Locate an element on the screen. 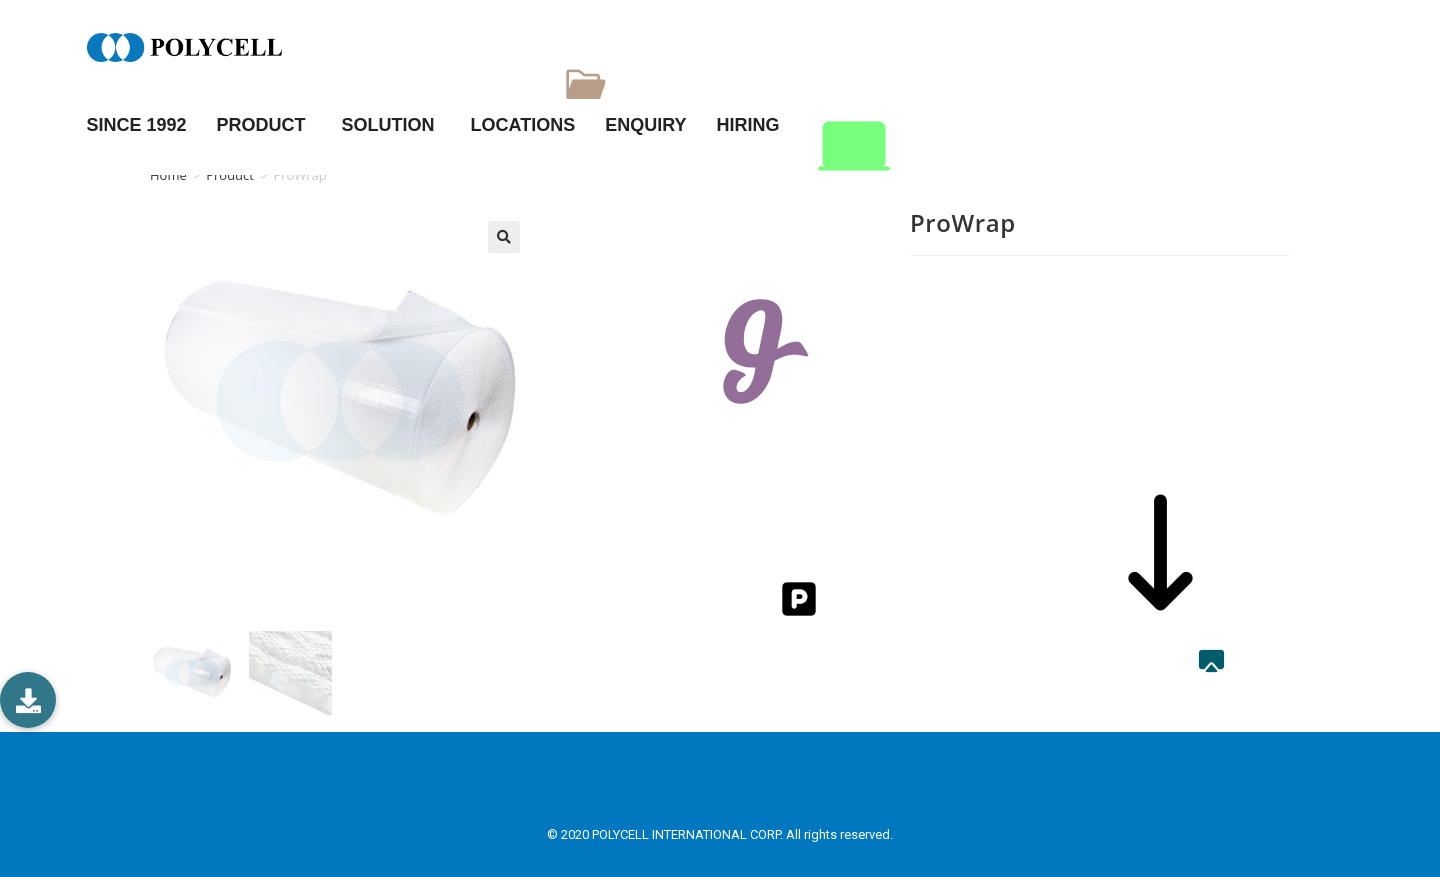 This screenshot has height=877, width=1440. scroll down for more content is located at coordinates (1160, 552).